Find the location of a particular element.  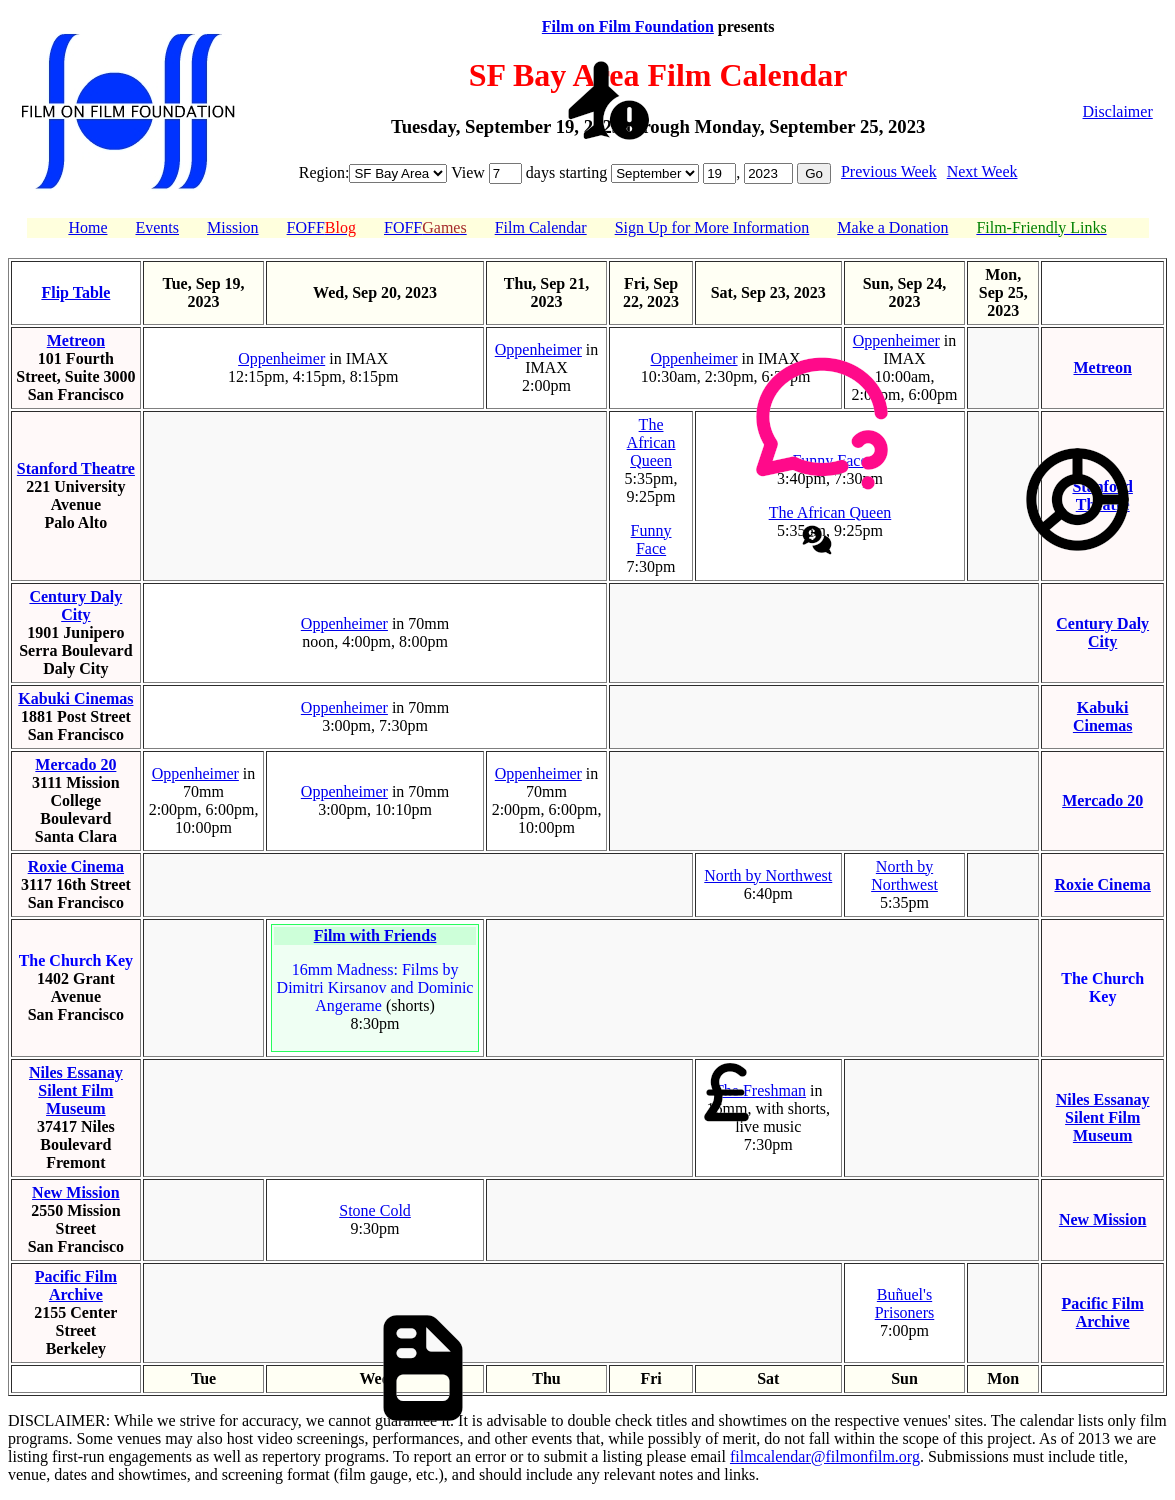

view analytics or statistics breakdown is located at coordinates (1077, 499).